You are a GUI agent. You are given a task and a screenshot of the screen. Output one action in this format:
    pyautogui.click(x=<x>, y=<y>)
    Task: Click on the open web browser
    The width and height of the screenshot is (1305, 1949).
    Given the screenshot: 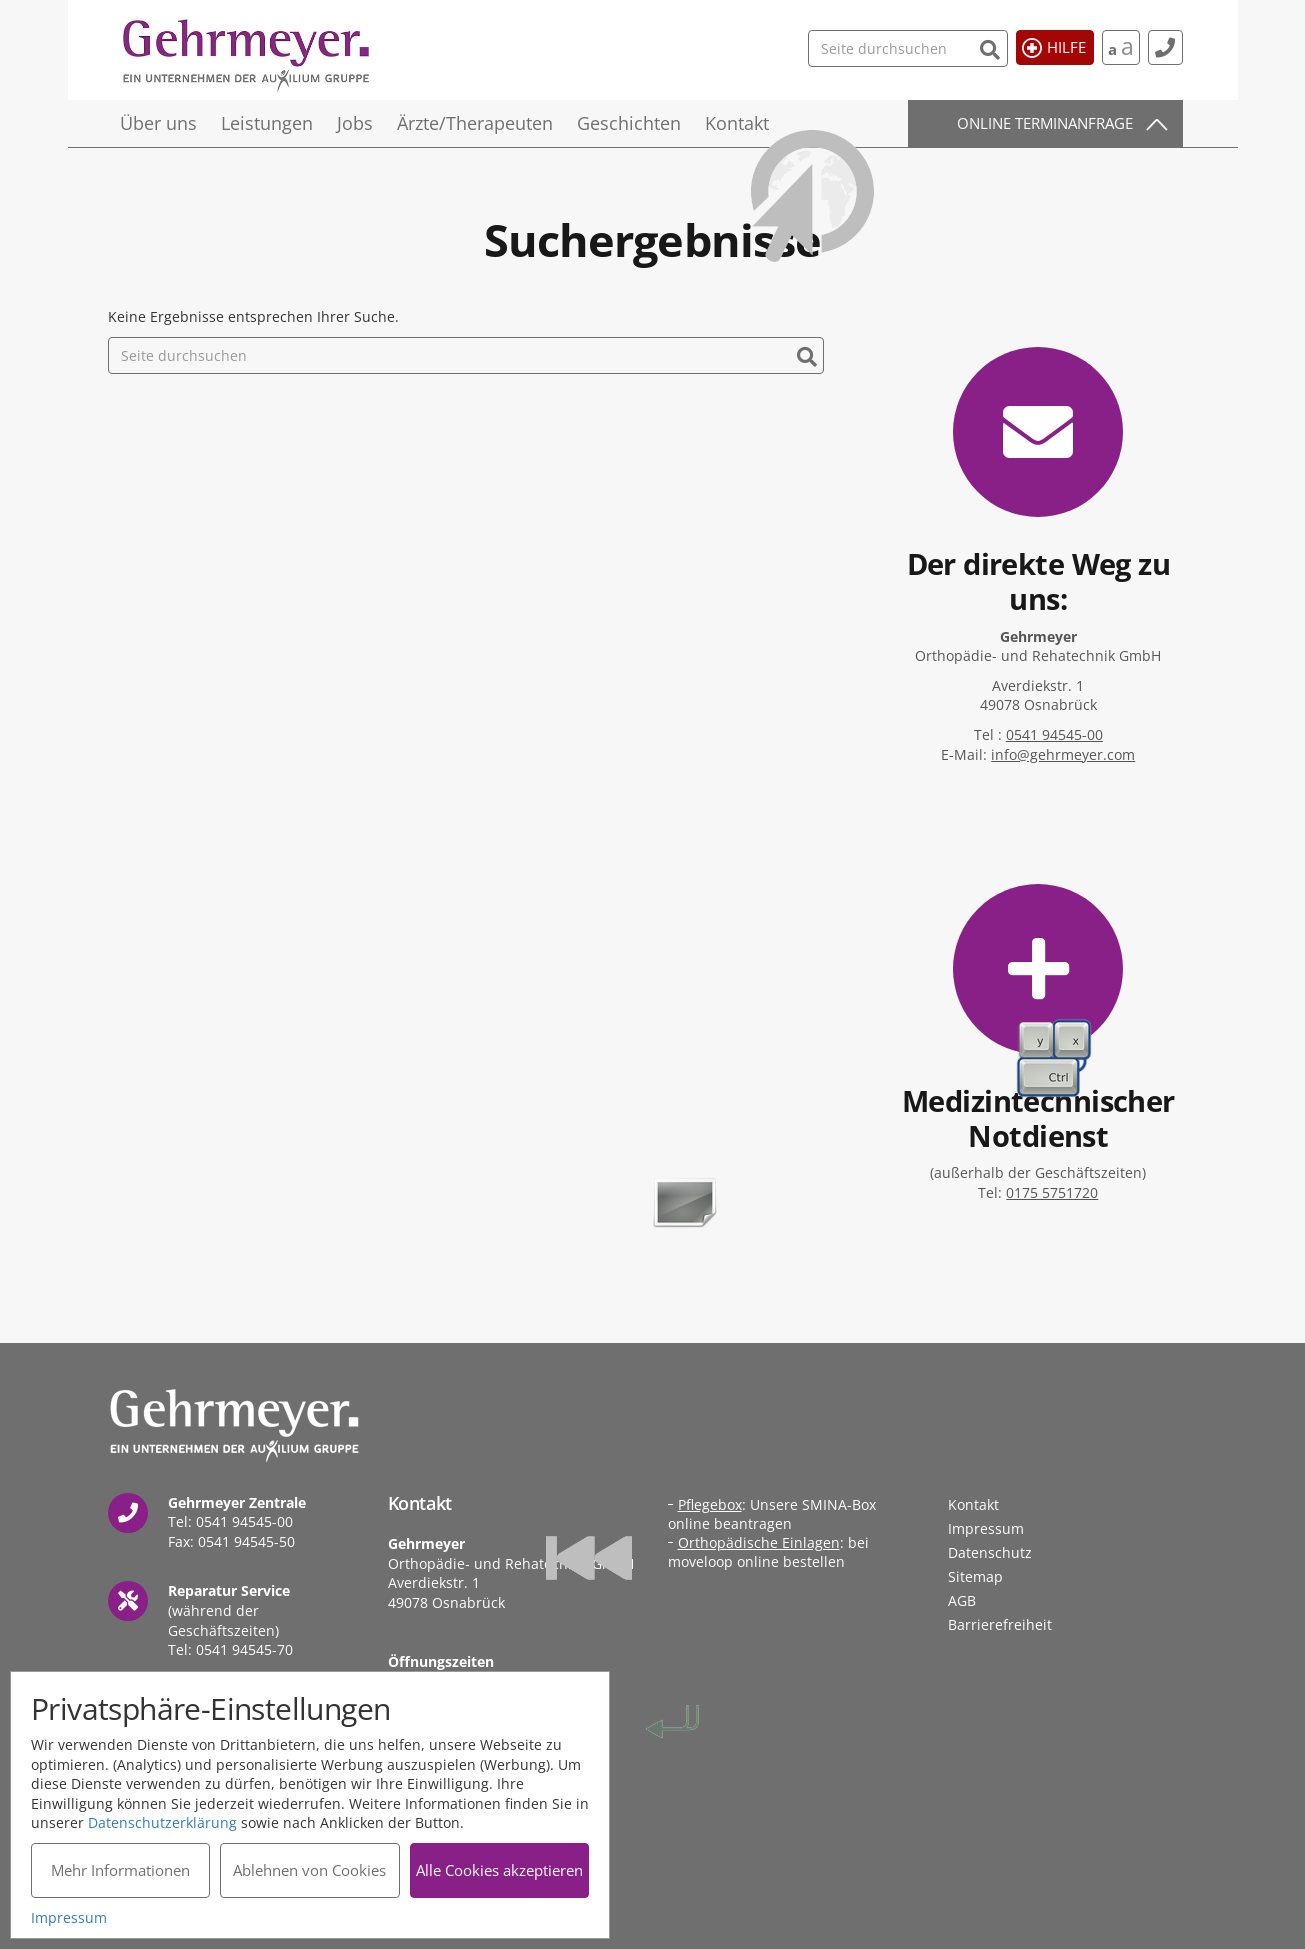 What is the action you would take?
    pyautogui.click(x=812, y=191)
    